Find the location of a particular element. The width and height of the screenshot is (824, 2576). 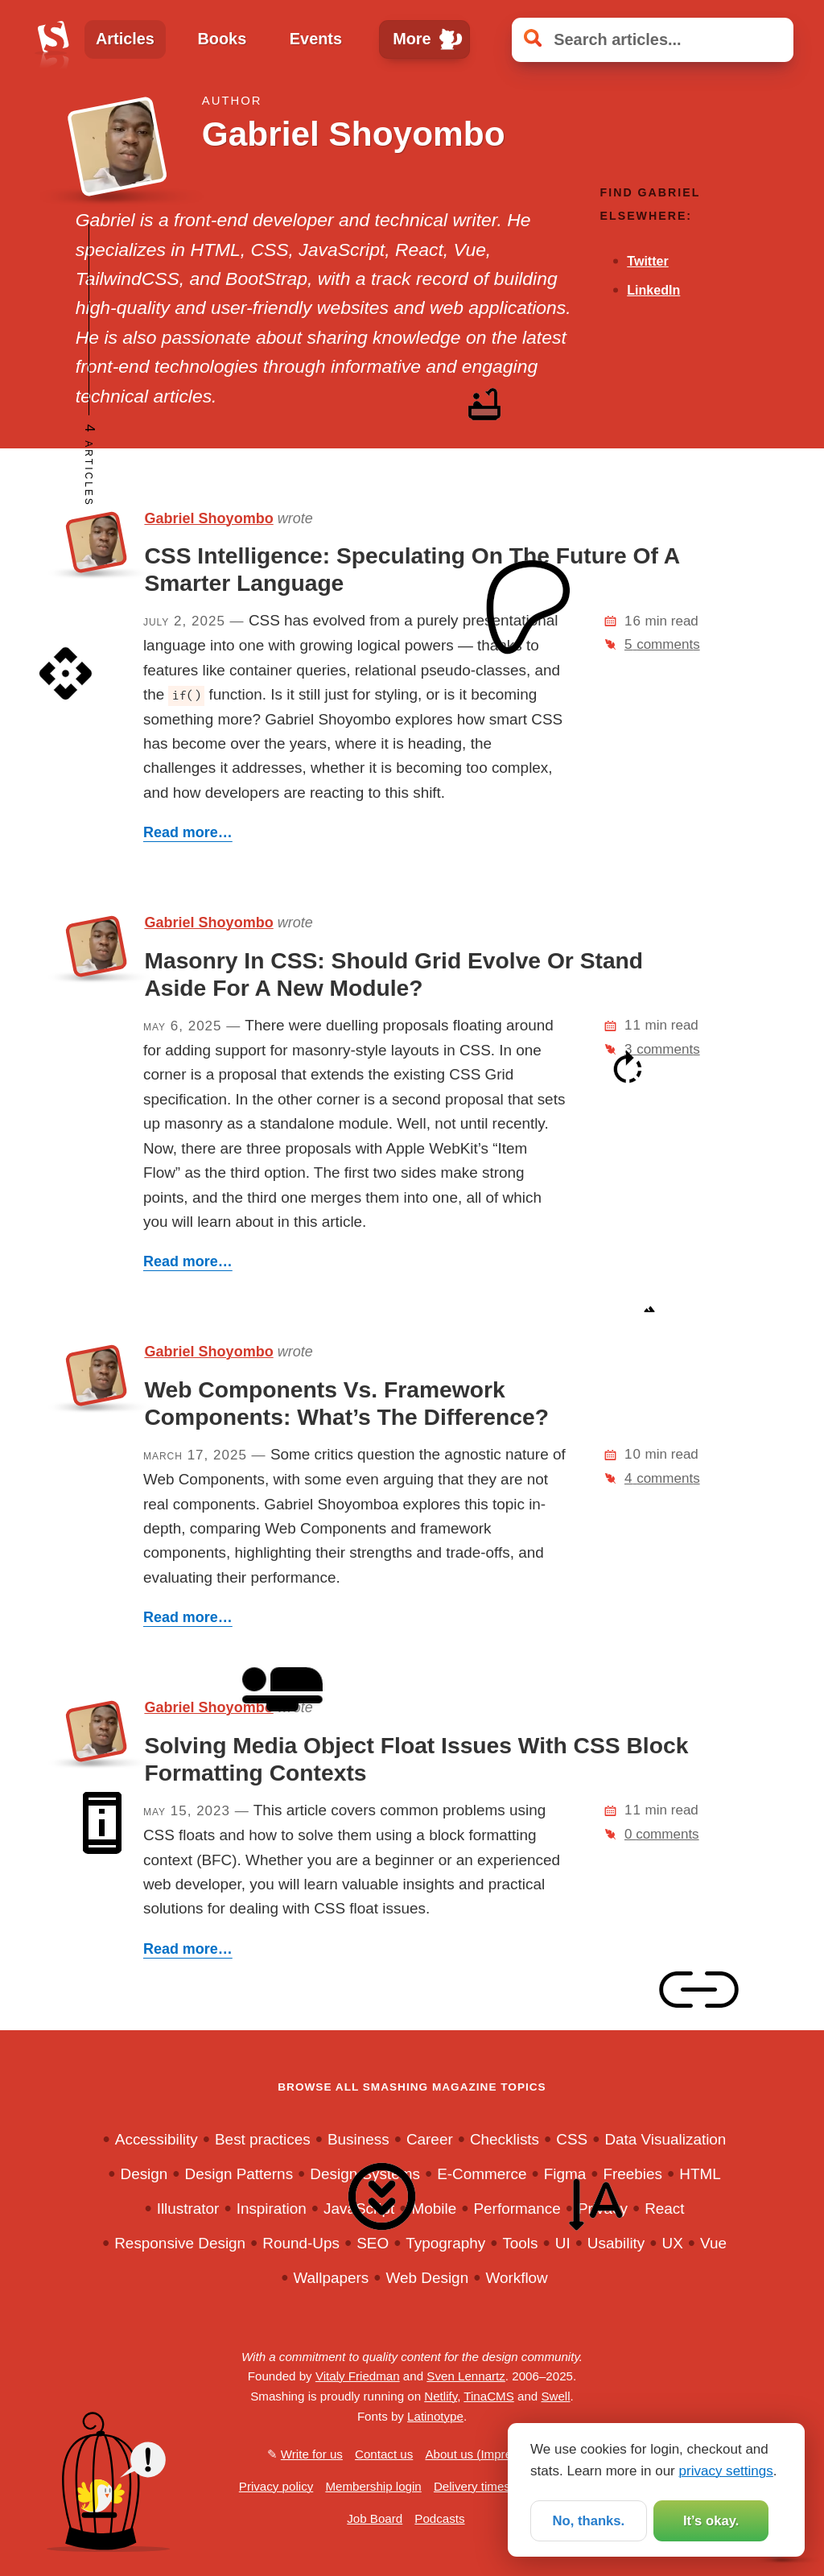

visit patreon page is located at coordinates (525, 605).